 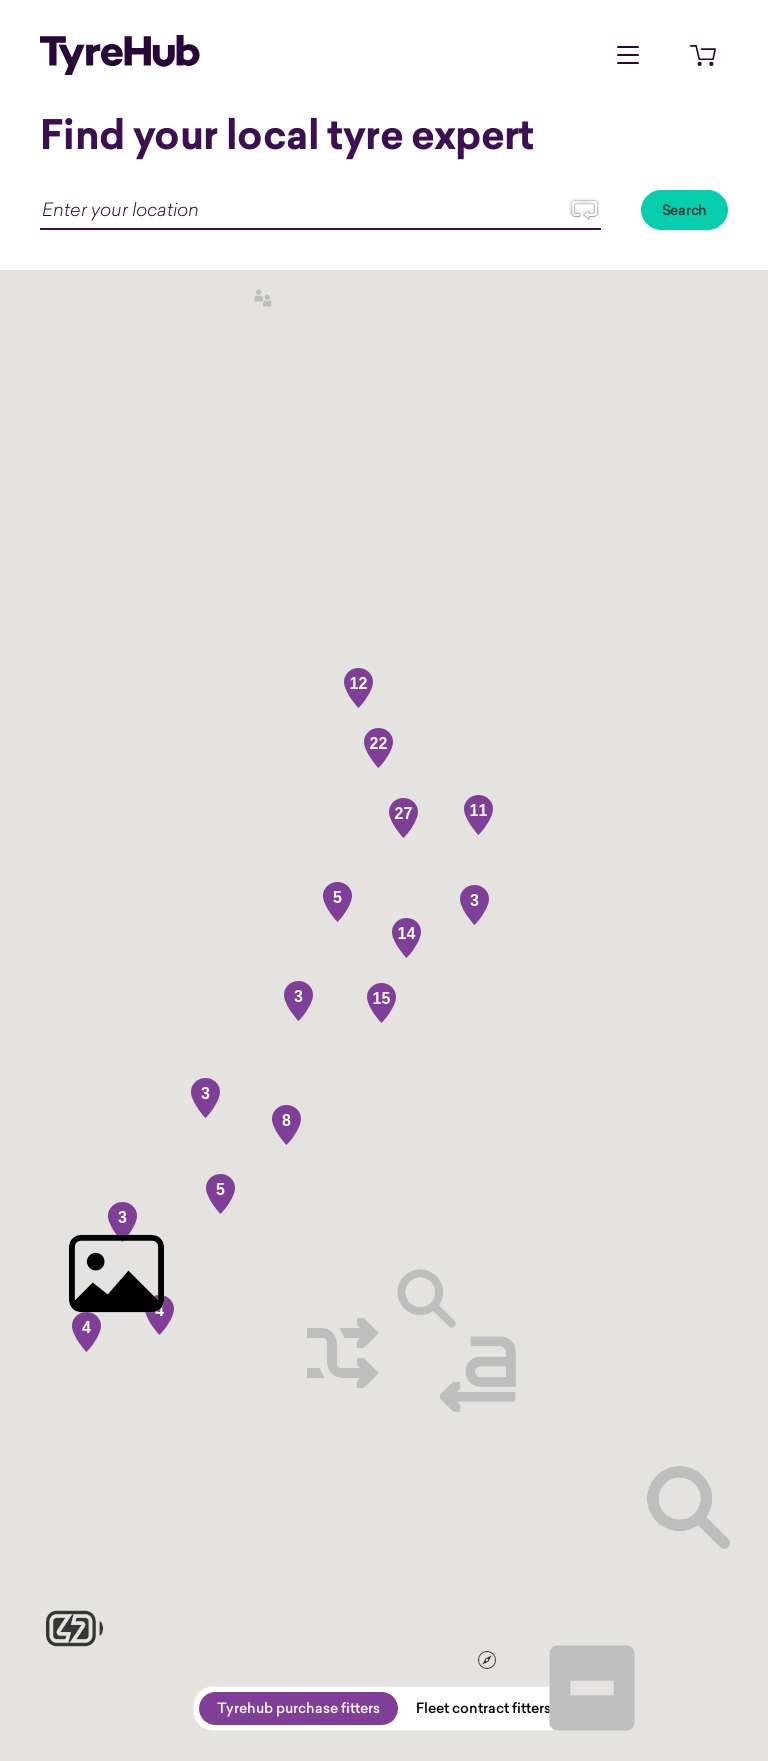 What do you see at coordinates (480, 1376) in the screenshot?
I see `switch text direction to right-to-left` at bounding box center [480, 1376].